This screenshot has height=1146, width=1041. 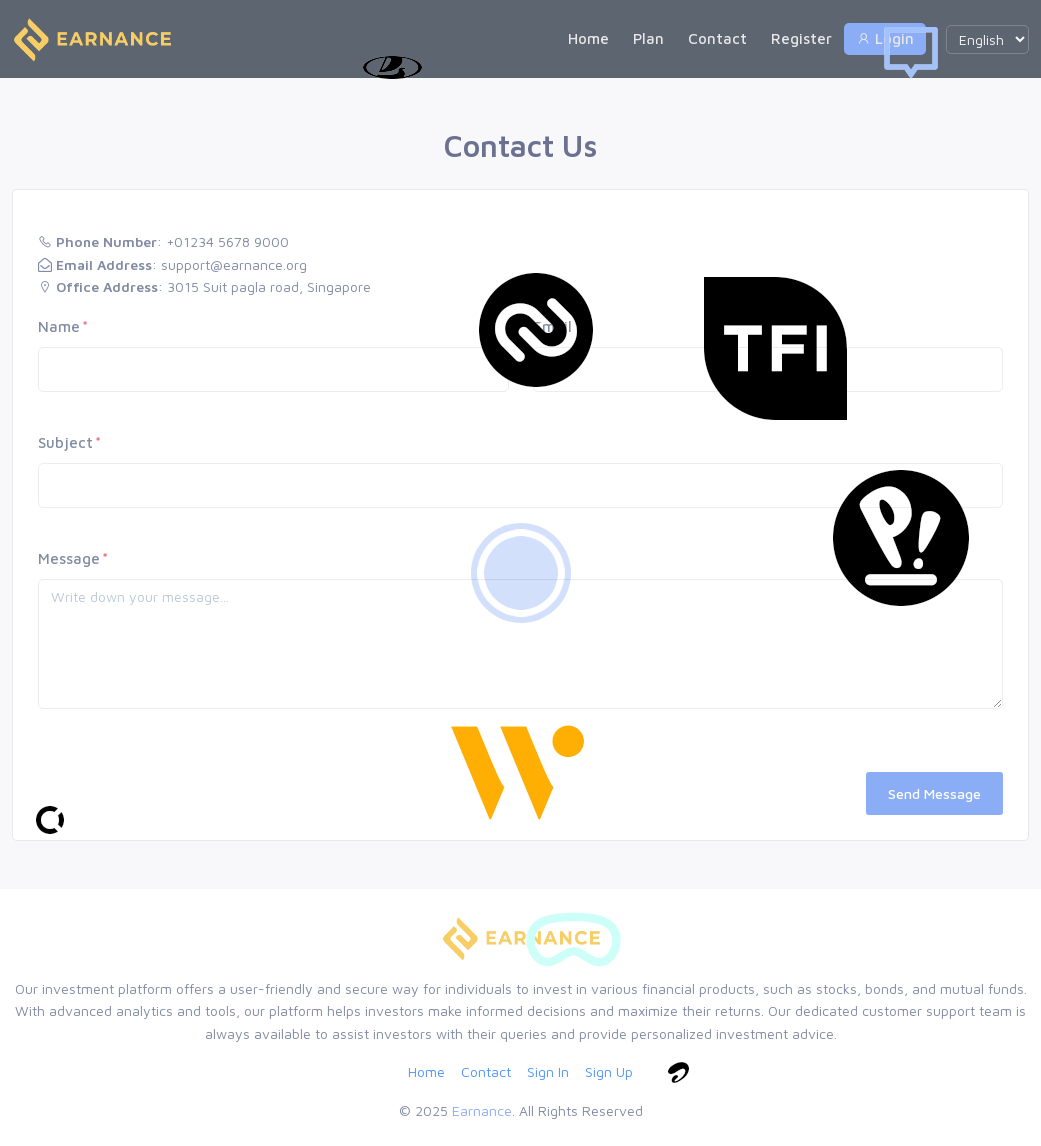 I want to click on pop!_os linux distribution logo, so click(x=901, y=538).